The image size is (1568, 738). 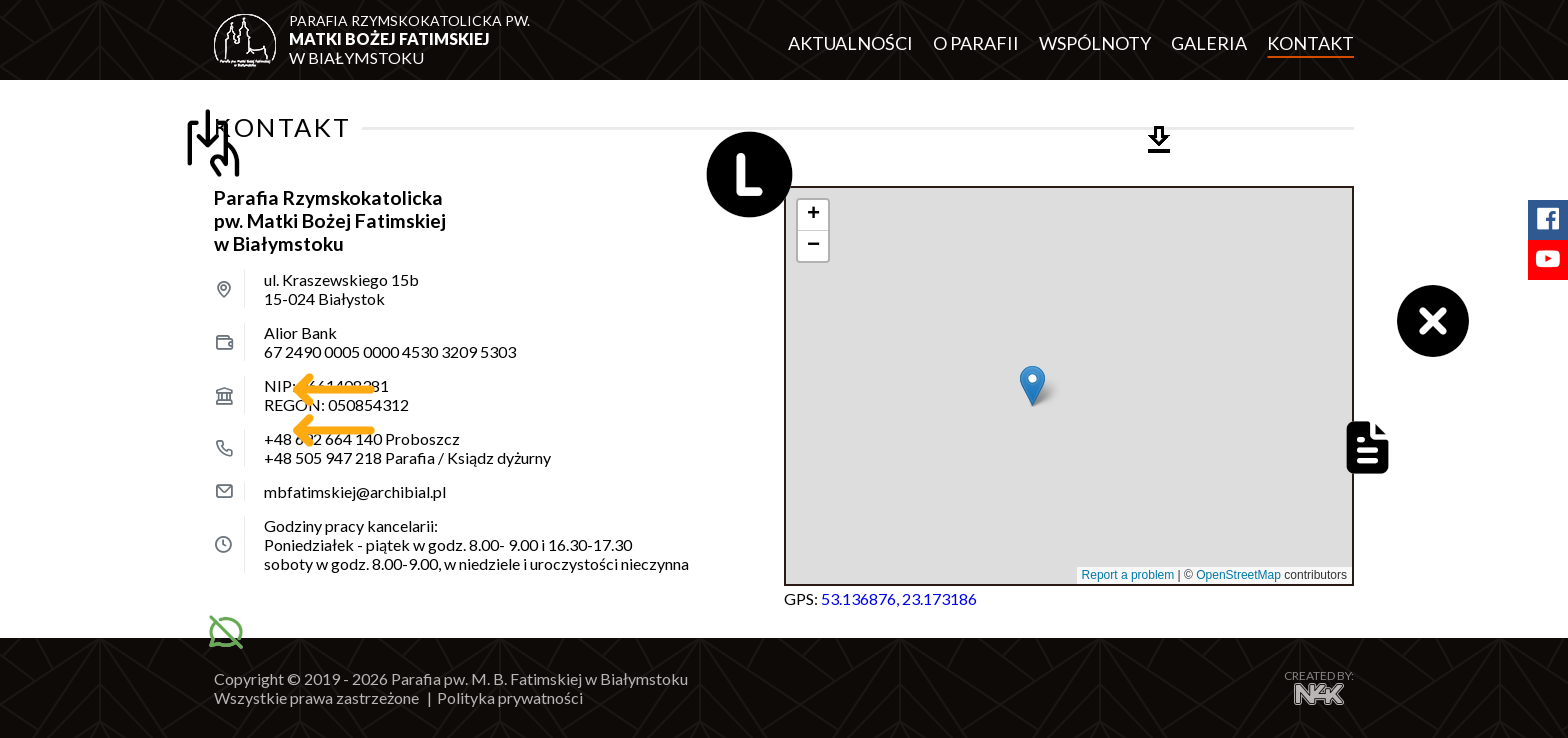 I want to click on messaging is disabled or unavailable, so click(x=226, y=632).